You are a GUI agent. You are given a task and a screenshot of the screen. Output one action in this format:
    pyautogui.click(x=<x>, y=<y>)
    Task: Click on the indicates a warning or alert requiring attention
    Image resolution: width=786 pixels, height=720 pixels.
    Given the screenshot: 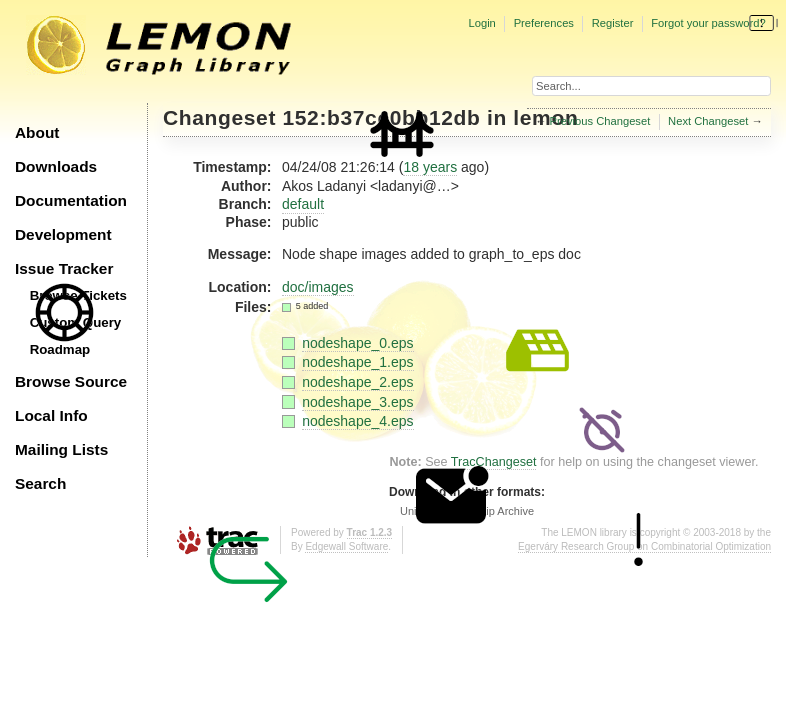 What is the action you would take?
    pyautogui.click(x=638, y=539)
    